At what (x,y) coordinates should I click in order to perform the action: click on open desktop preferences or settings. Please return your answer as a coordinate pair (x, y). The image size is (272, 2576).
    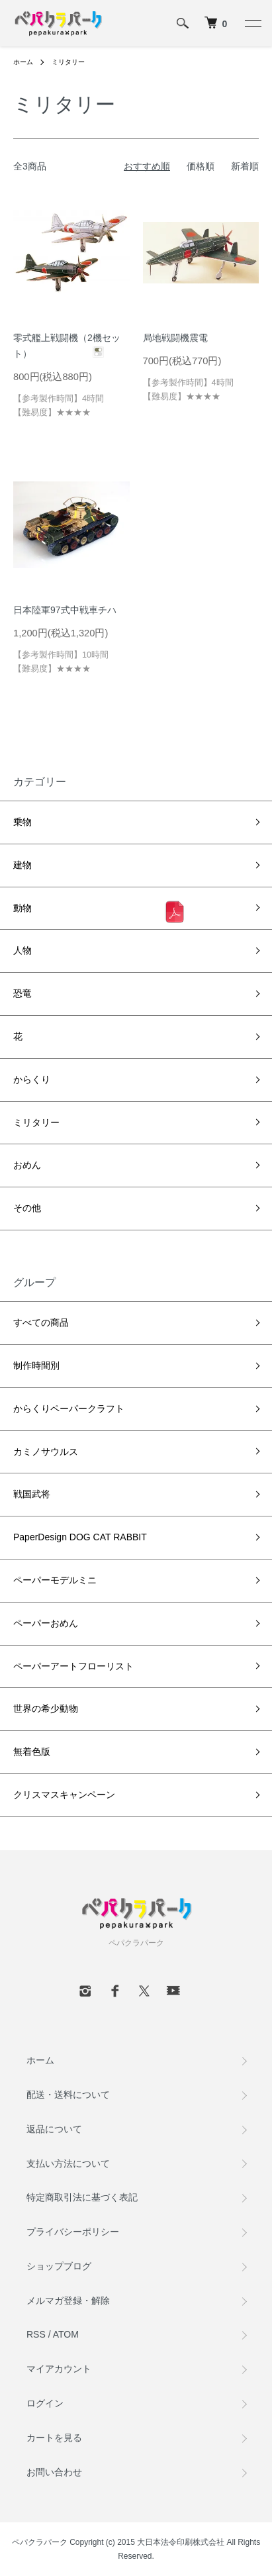
    Looking at the image, I should click on (98, 352).